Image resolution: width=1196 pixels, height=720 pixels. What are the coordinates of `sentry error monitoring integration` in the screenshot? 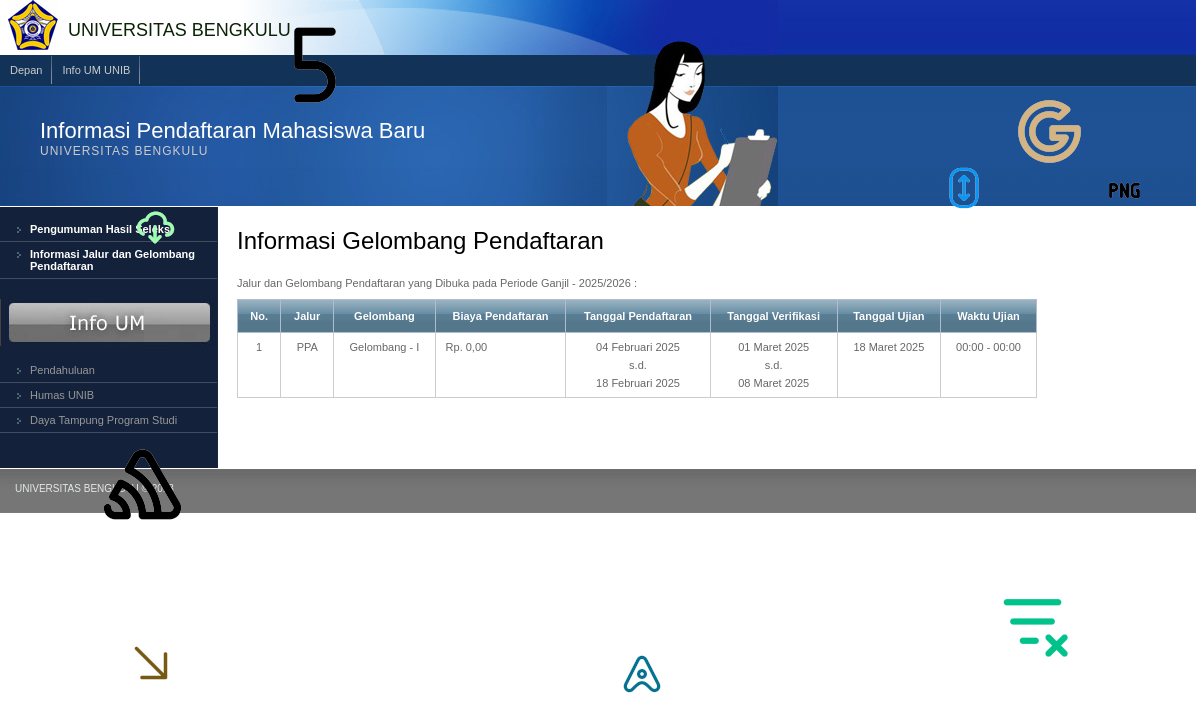 It's located at (142, 484).